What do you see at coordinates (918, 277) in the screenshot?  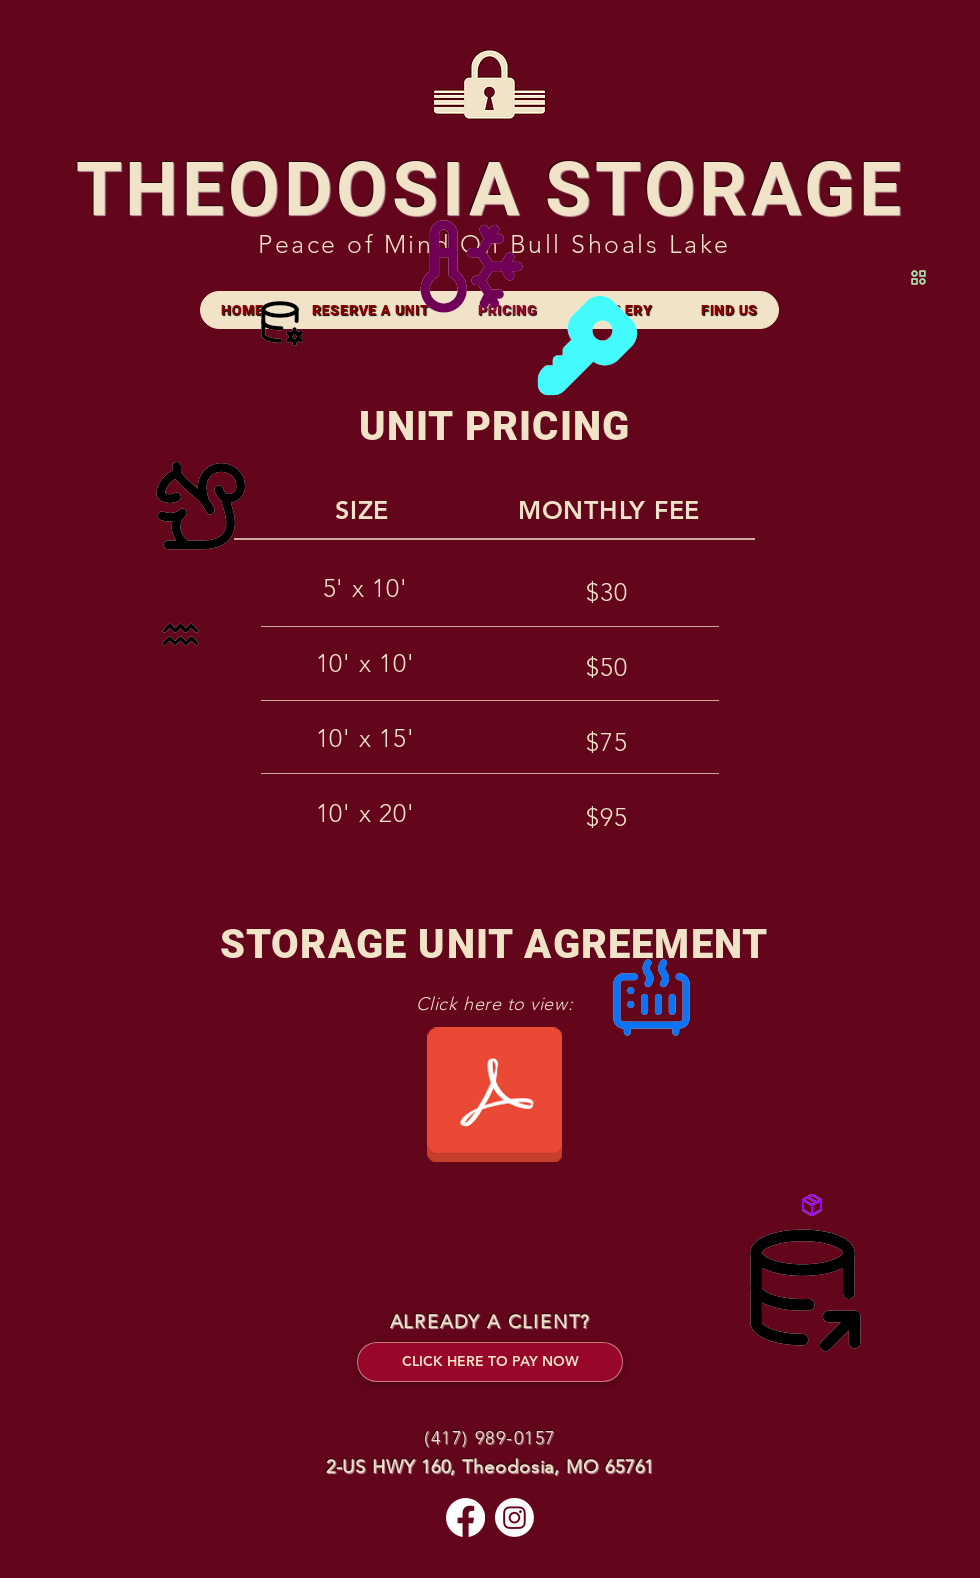 I see `browse categories or sections` at bounding box center [918, 277].